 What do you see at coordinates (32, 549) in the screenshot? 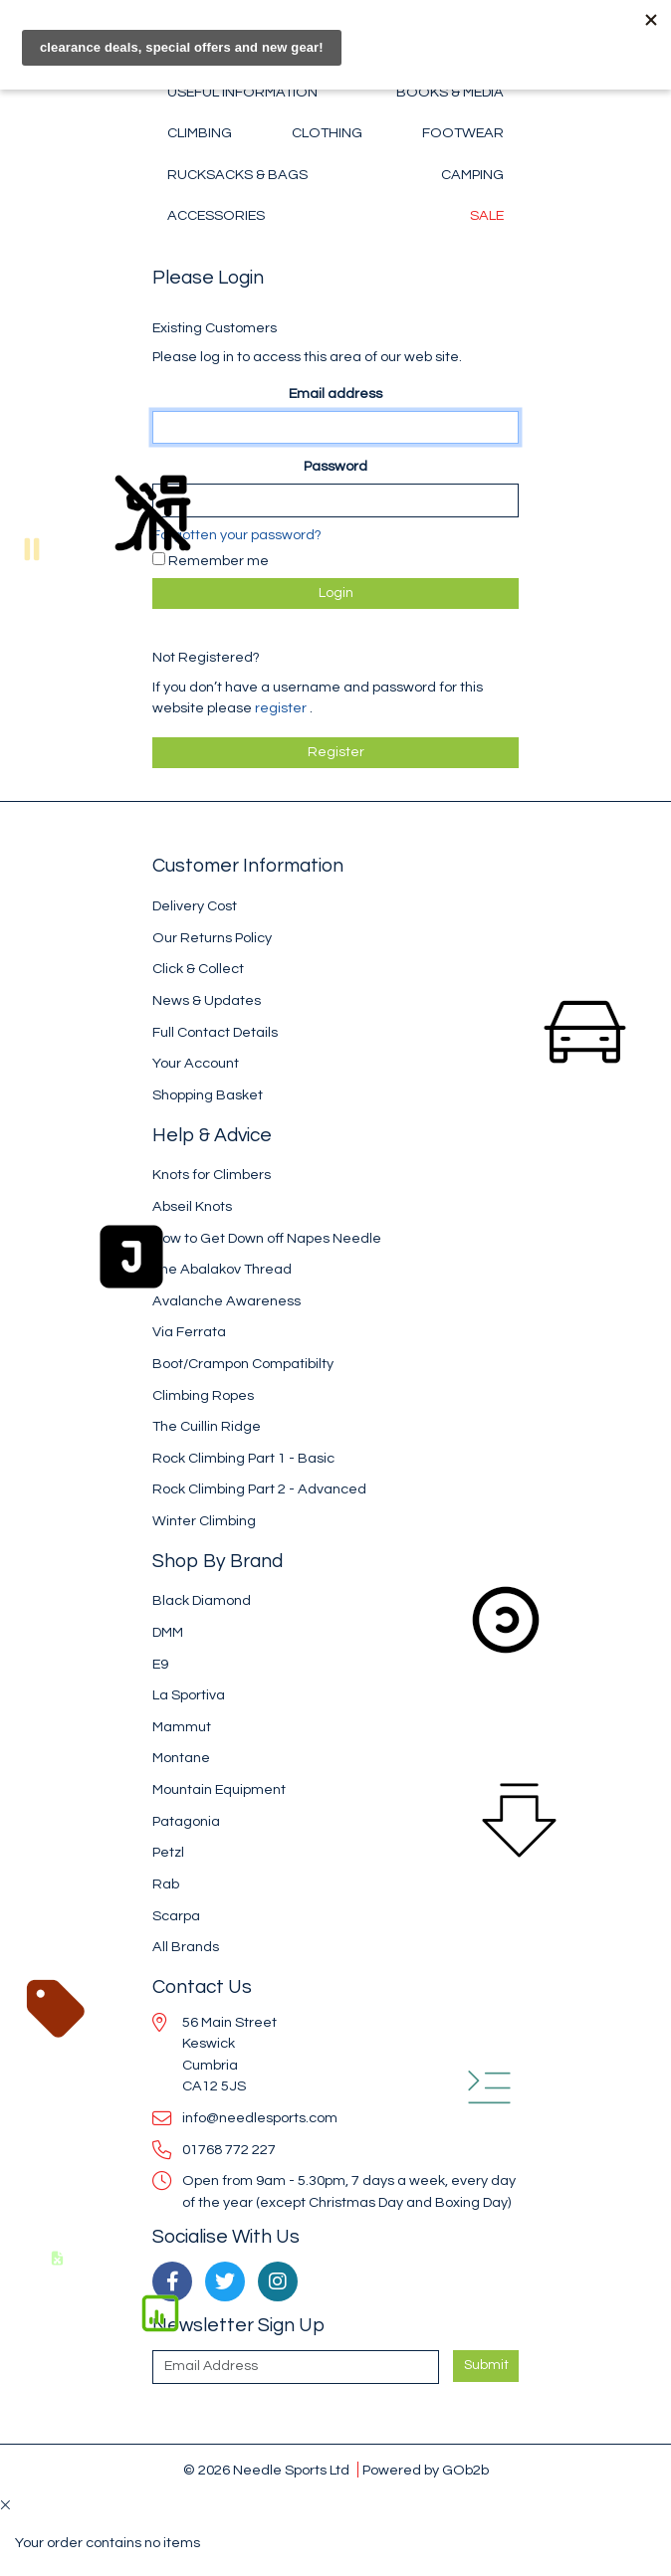
I see `pause media playback` at bounding box center [32, 549].